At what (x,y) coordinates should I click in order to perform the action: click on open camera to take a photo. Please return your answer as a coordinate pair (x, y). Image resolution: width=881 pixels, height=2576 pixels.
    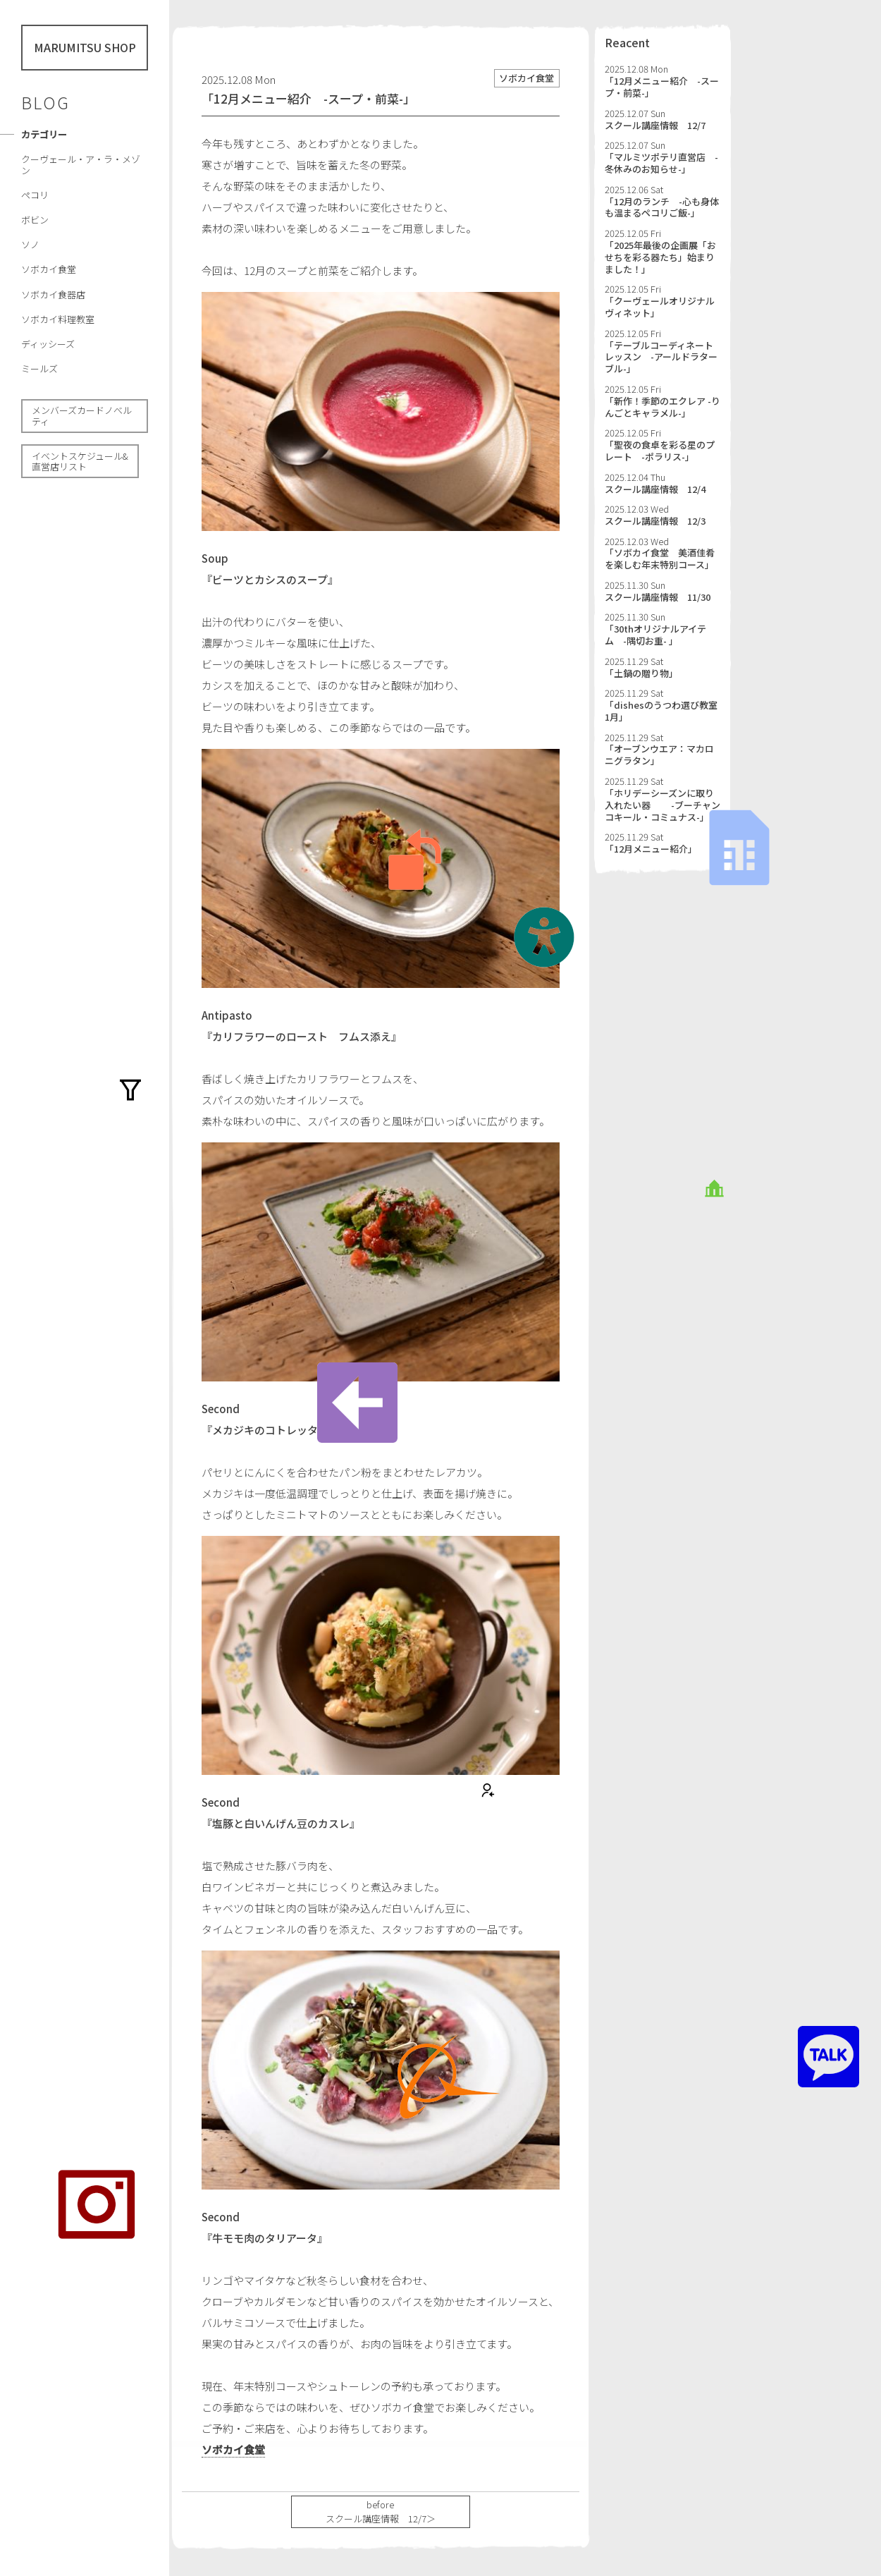
    Looking at the image, I should click on (97, 2204).